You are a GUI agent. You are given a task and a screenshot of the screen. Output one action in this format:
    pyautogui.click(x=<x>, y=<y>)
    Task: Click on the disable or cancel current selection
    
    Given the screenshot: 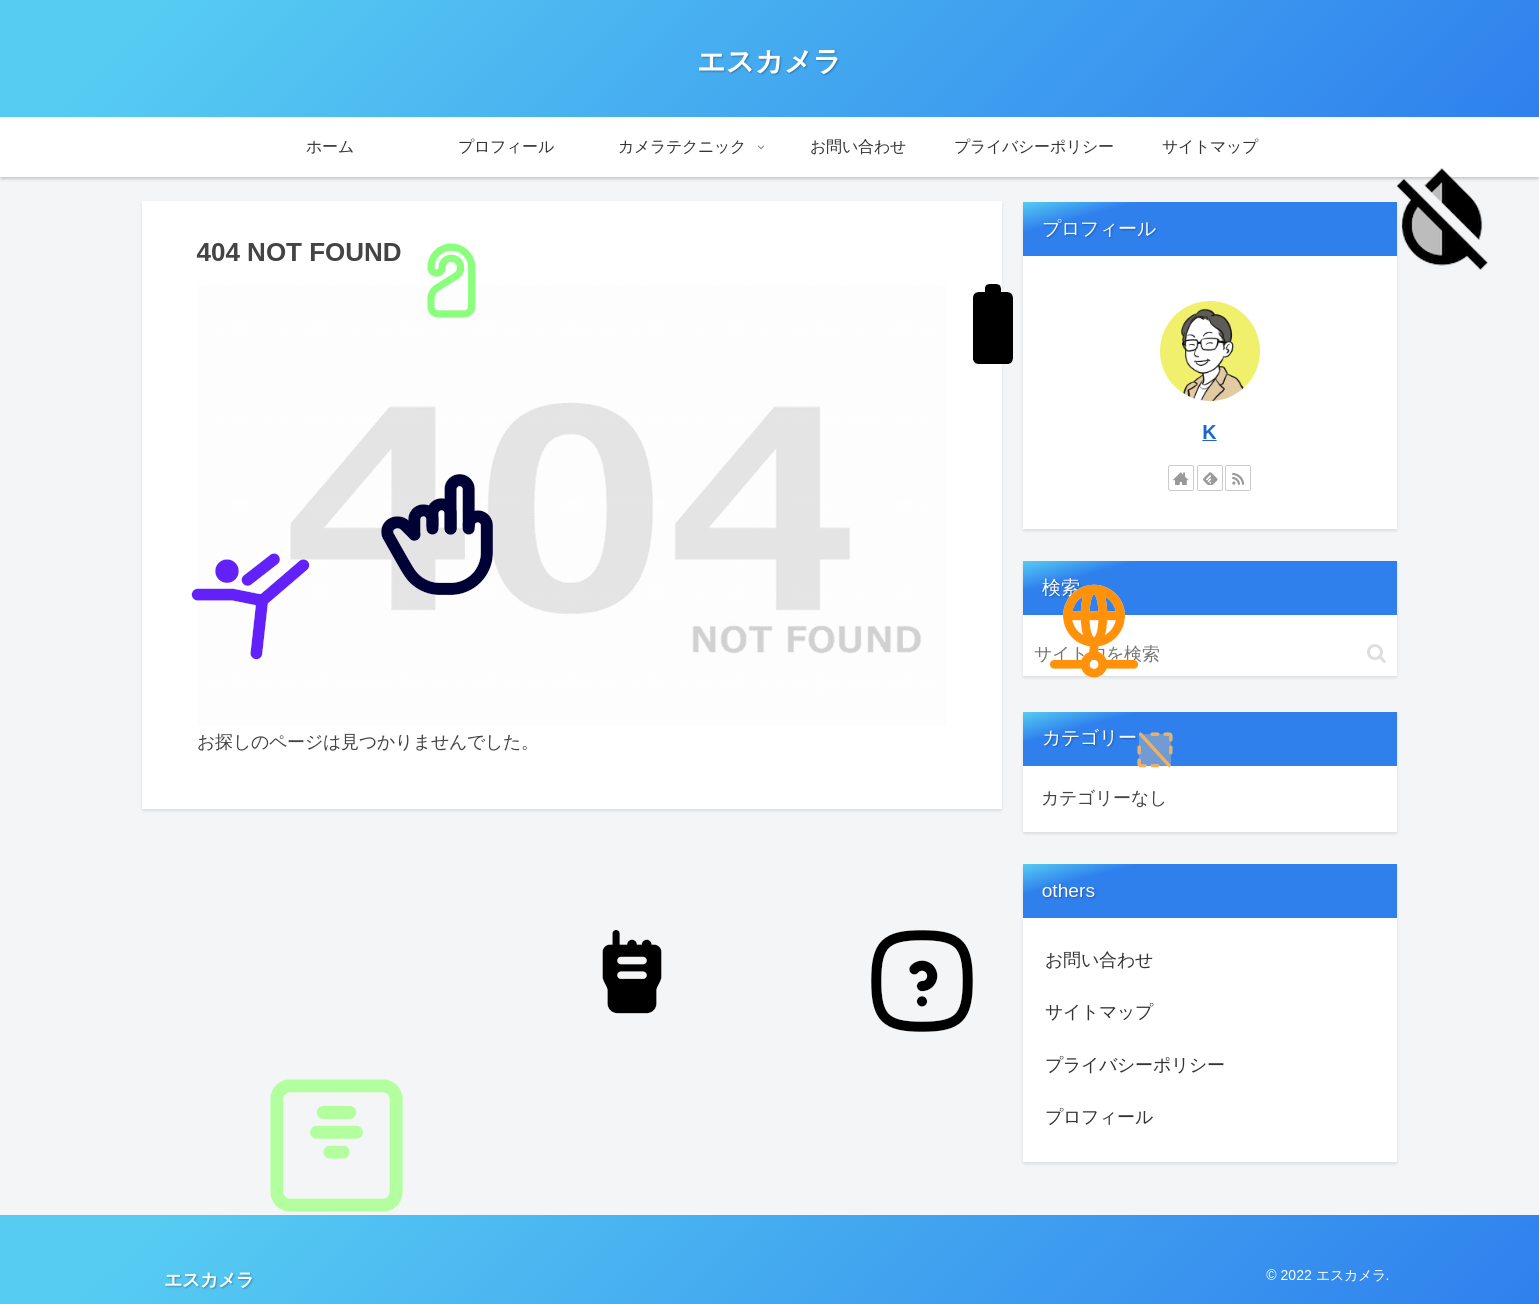 What is the action you would take?
    pyautogui.click(x=1155, y=750)
    